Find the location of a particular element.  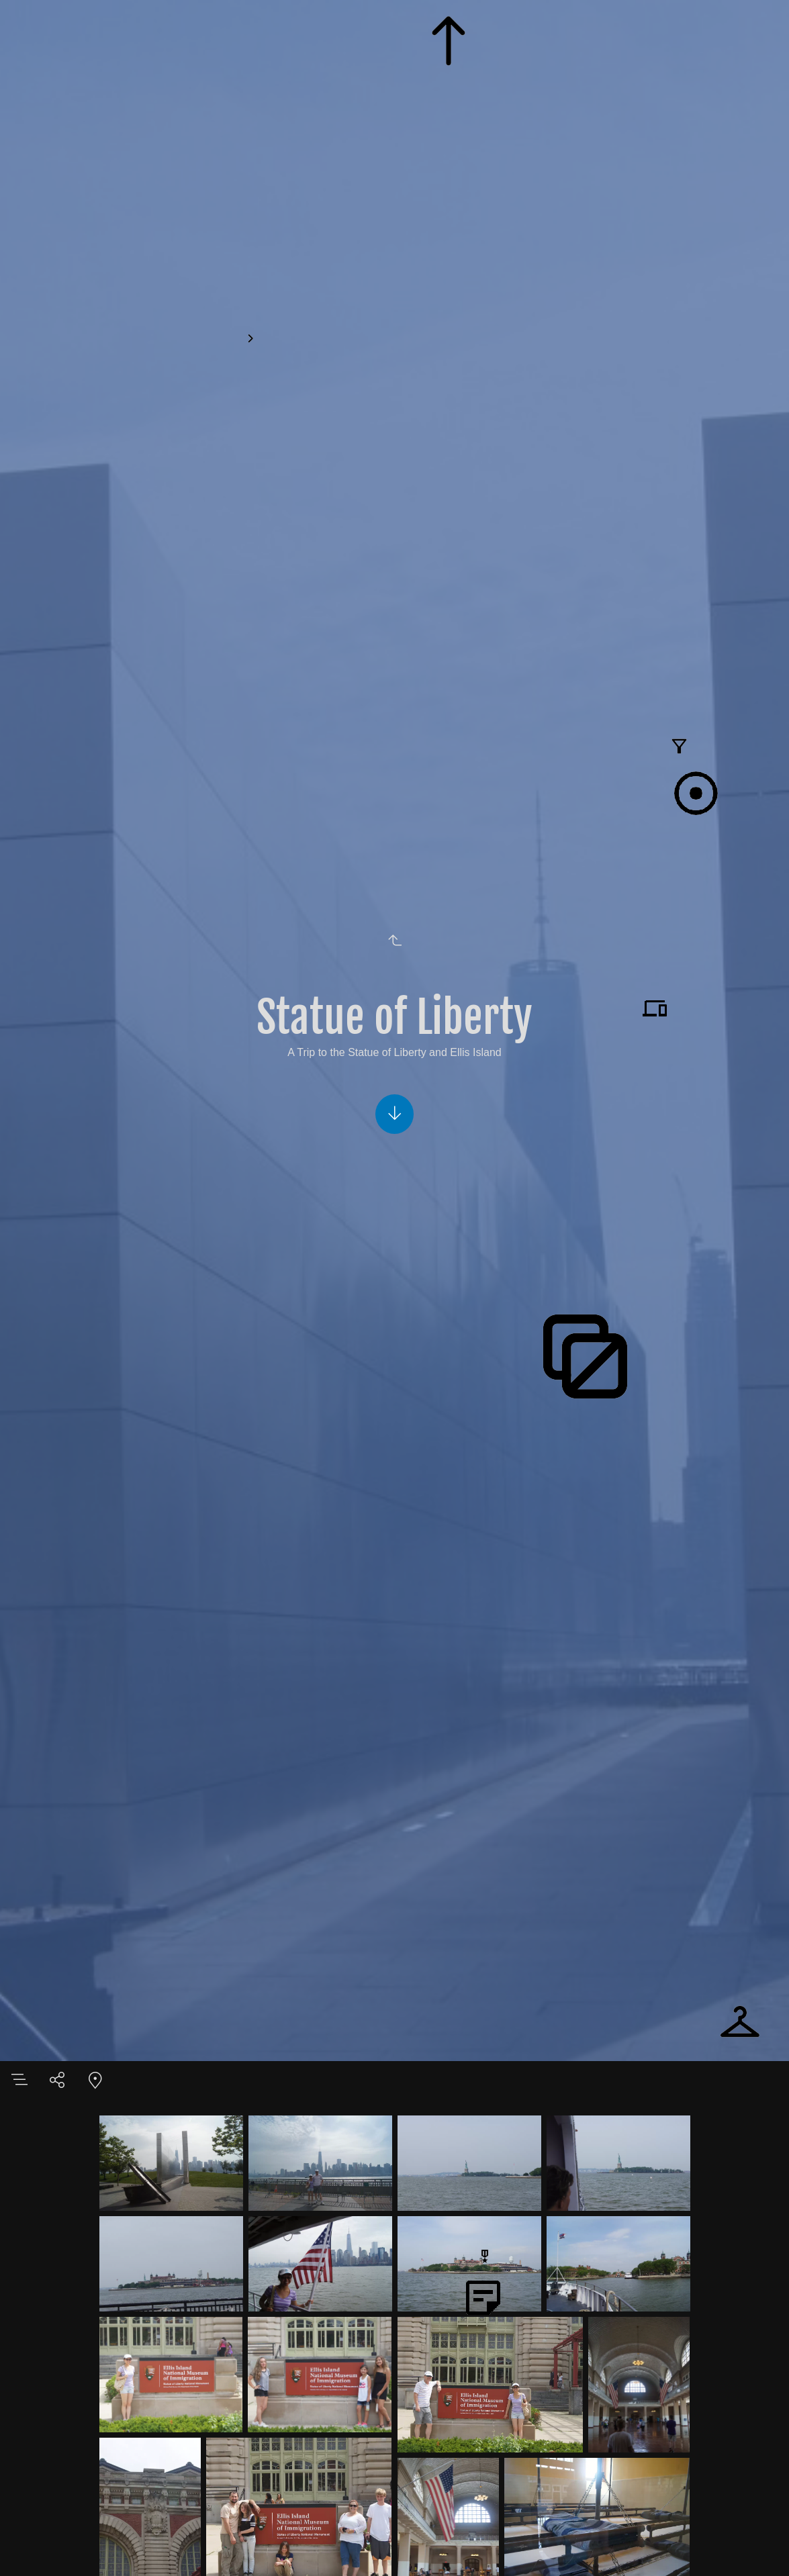

link or sync devices together is located at coordinates (655, 1008).